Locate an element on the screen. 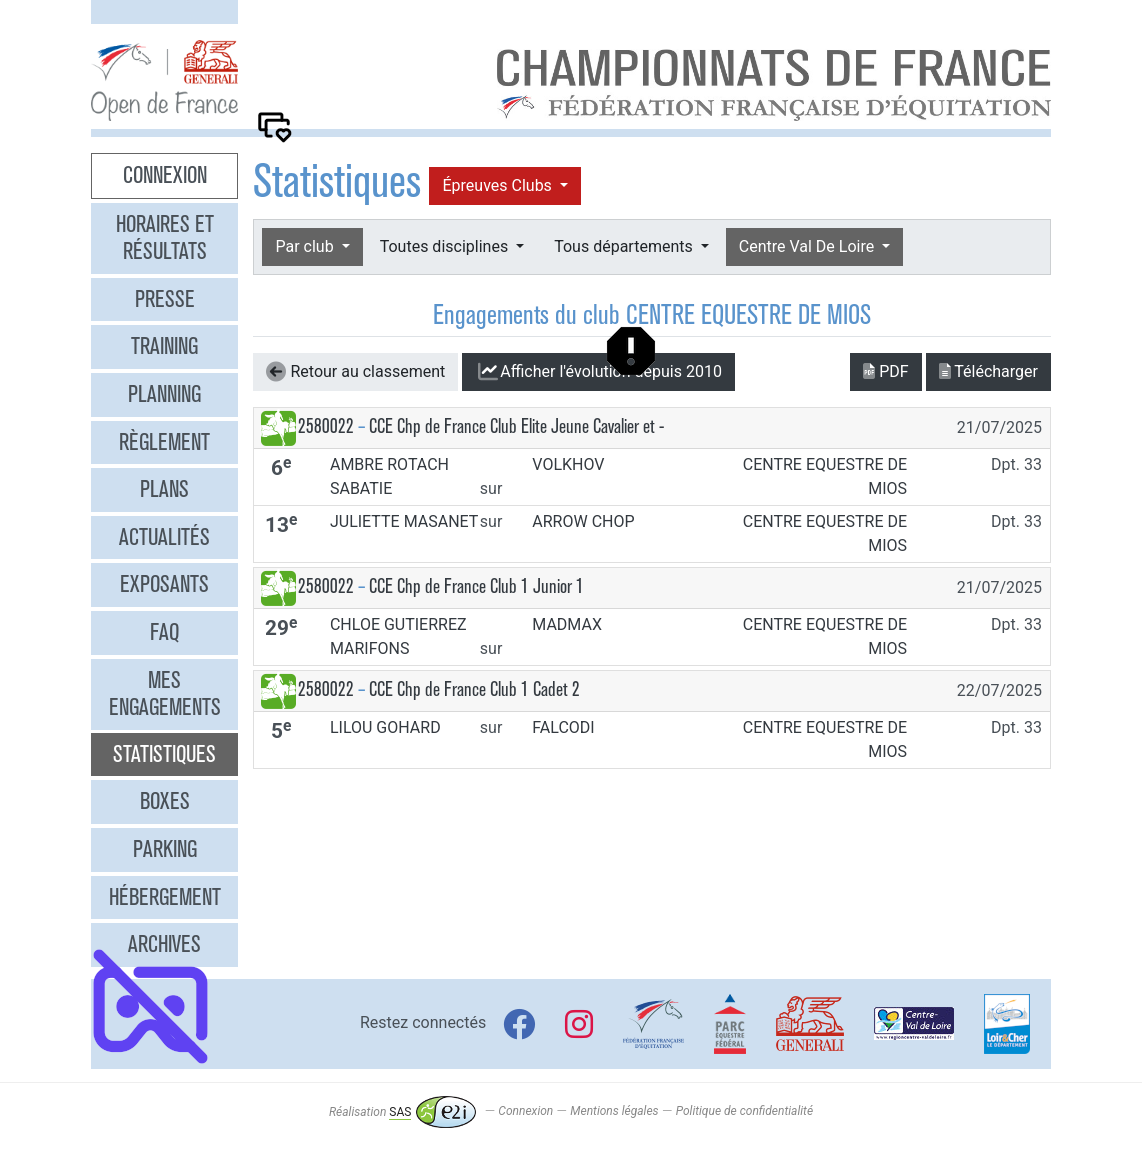 This screenshot has width=1142, height=1155. donate or send money to a cause you love is located at coordinates (274, 125).